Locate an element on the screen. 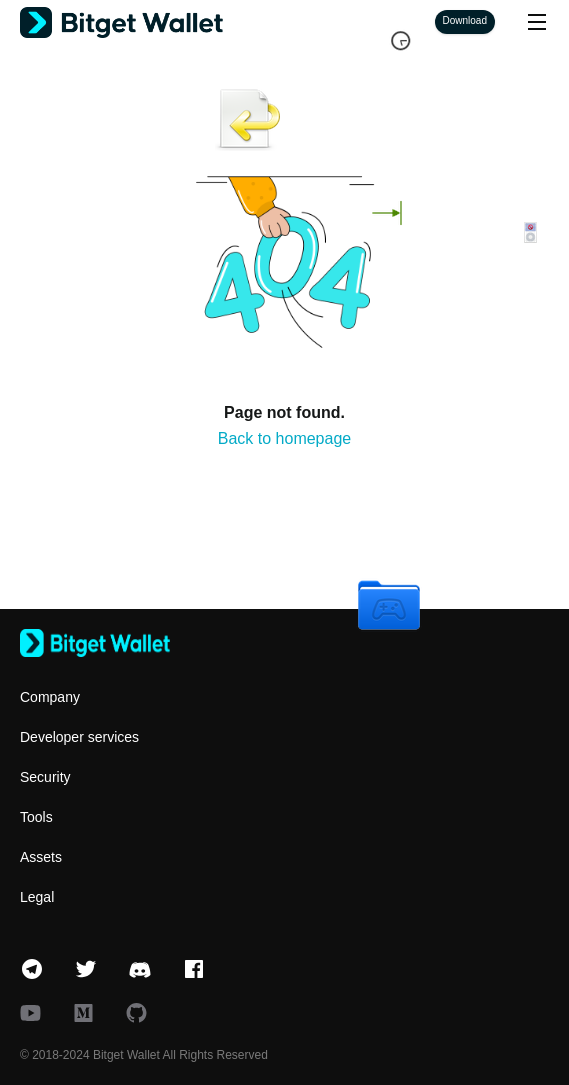 The height and width of the screenshot is (1085, 569). iPod device is unavailable or cannot be connected is located at coordinates (530, 232).